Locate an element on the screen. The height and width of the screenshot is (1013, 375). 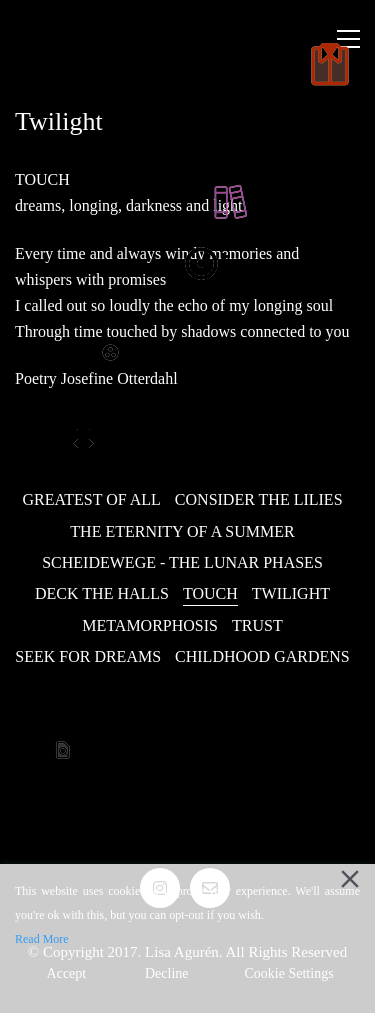
switch between front and rear camera is located at coordinates (83, 443).